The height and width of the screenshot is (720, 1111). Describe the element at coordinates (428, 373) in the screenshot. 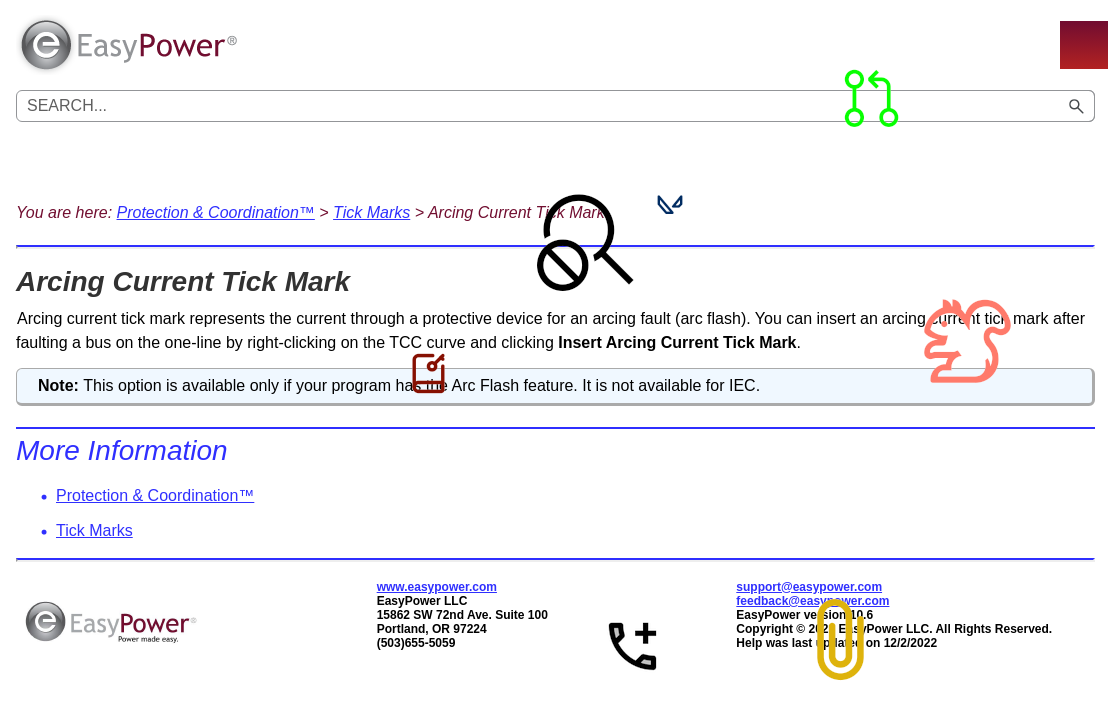

I see `access encrypted or password-protected documents` at that location.